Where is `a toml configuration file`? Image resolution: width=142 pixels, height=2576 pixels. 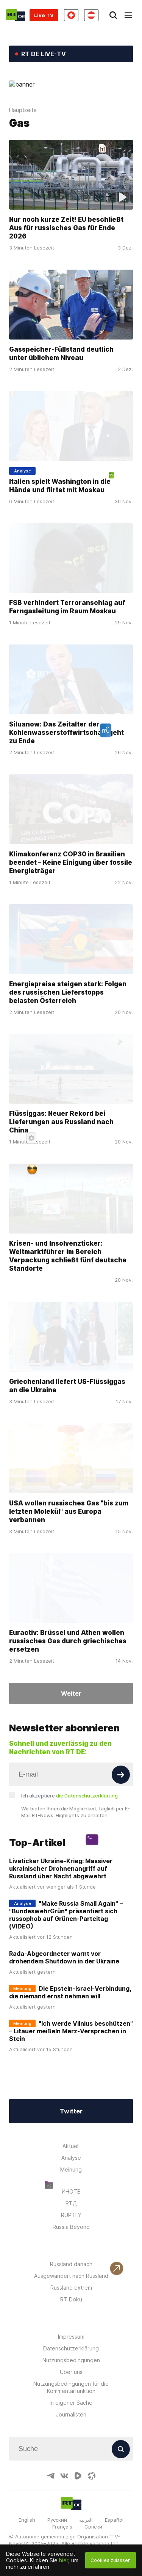 a toml configuration file is located at coordinates (102, 148).